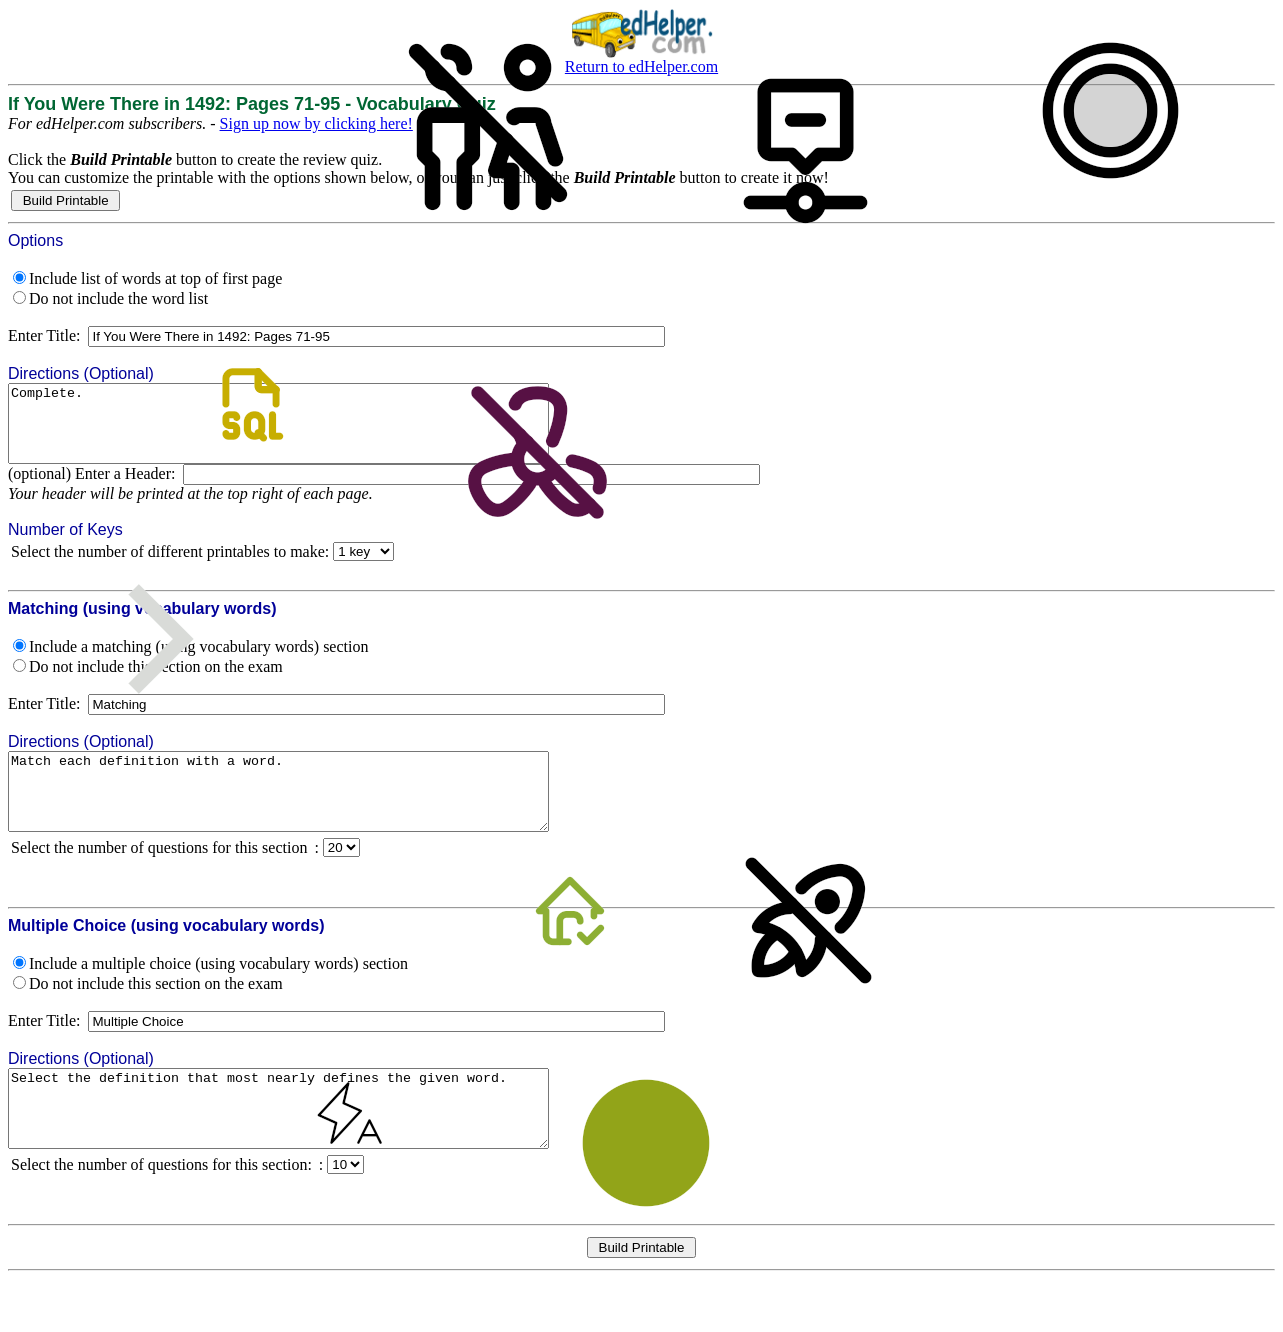 The image size is (1283, 1332). I want to click on navigate to the next item or screen, so click(161, 639).